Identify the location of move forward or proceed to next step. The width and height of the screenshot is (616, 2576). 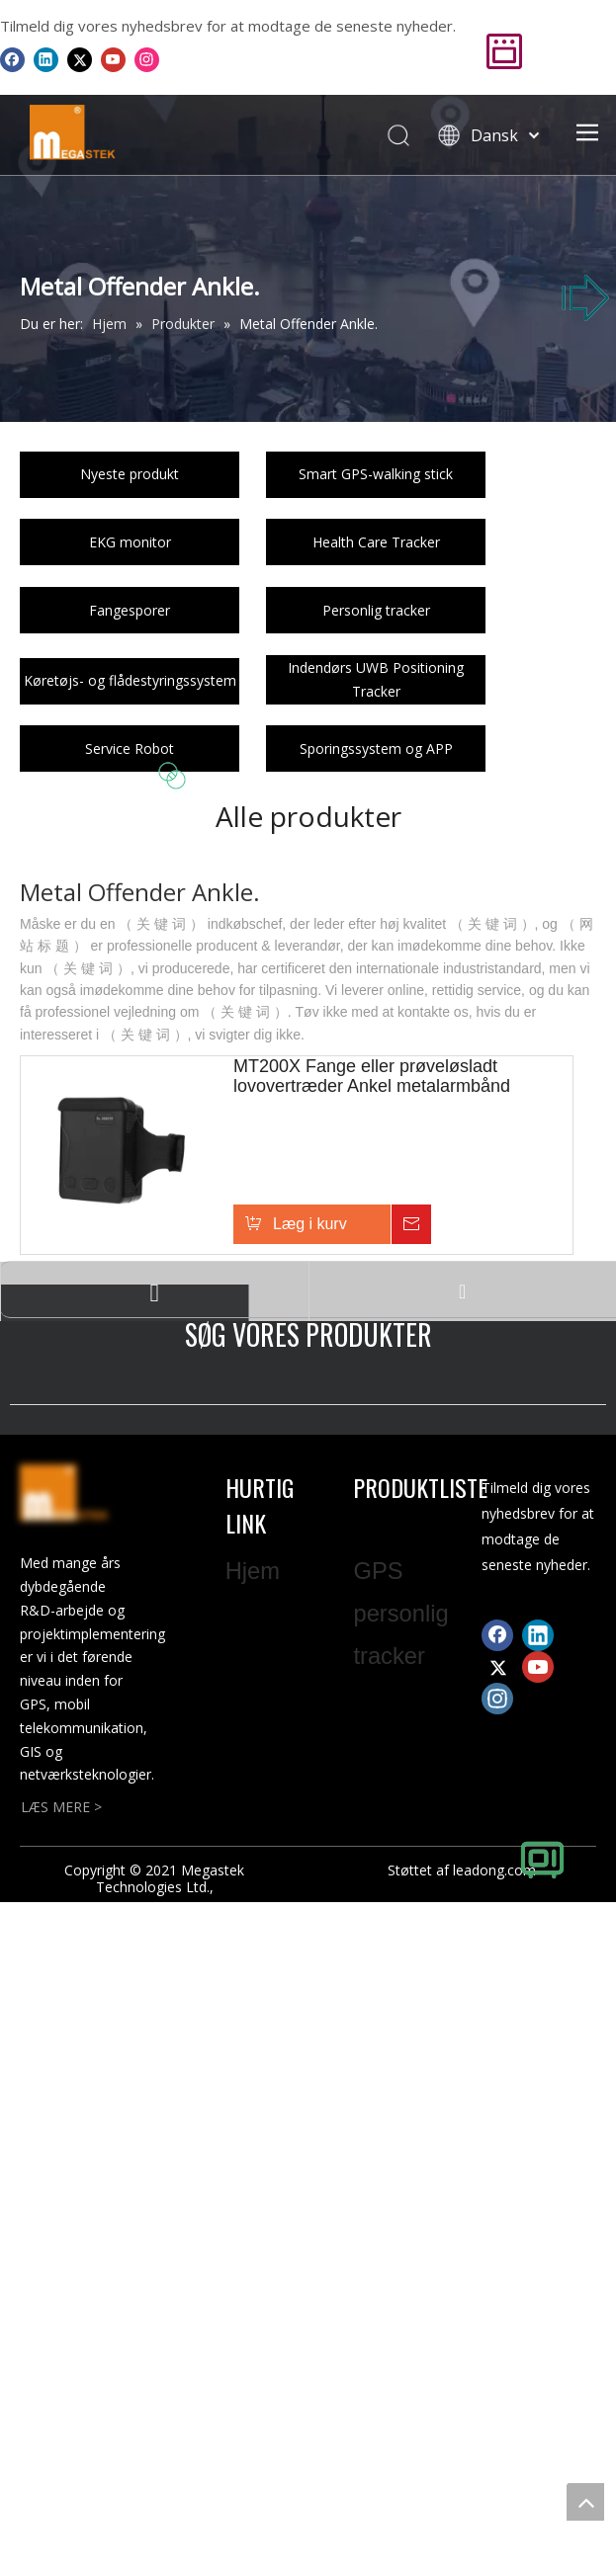
(583, 297).